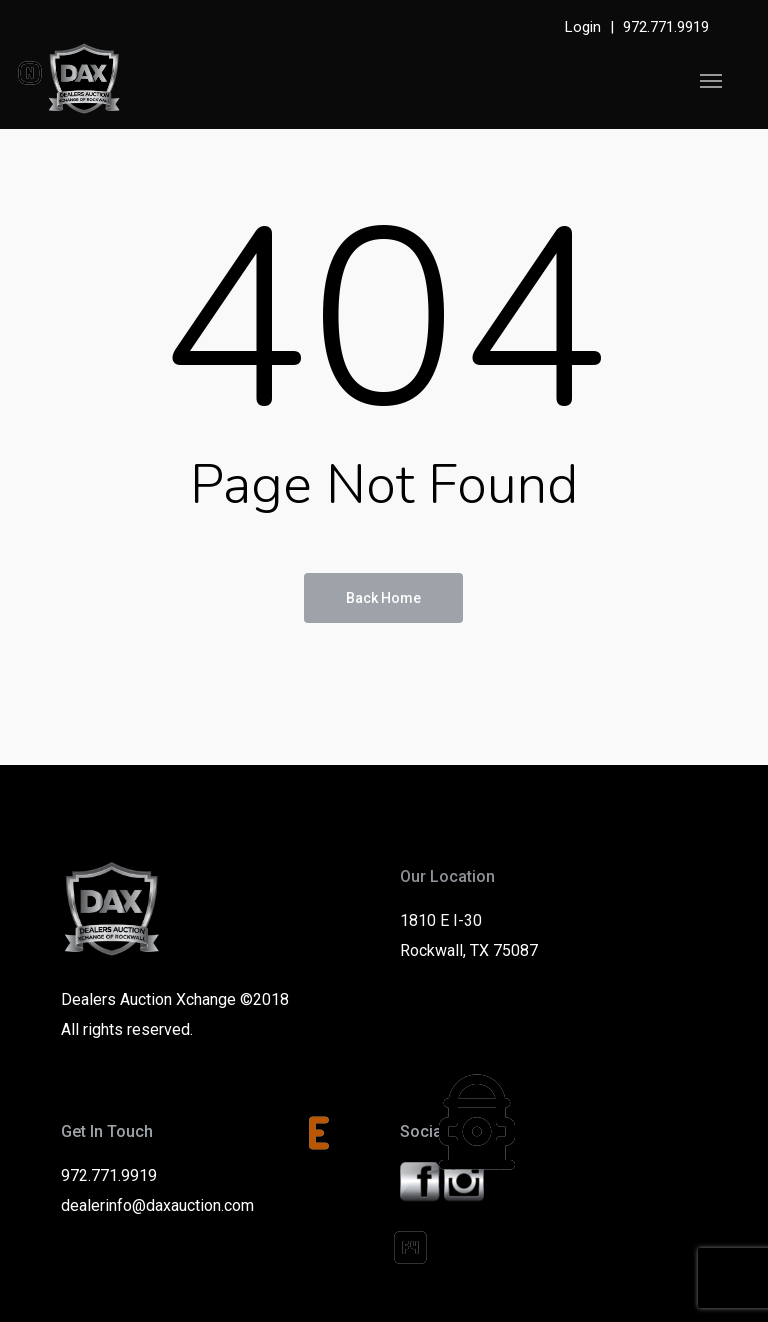 The image size is (768, 1322). Describe the element at coordinates (319, 1133) in the screenshot. I see `indicates an "E" label or category marker` at that location.